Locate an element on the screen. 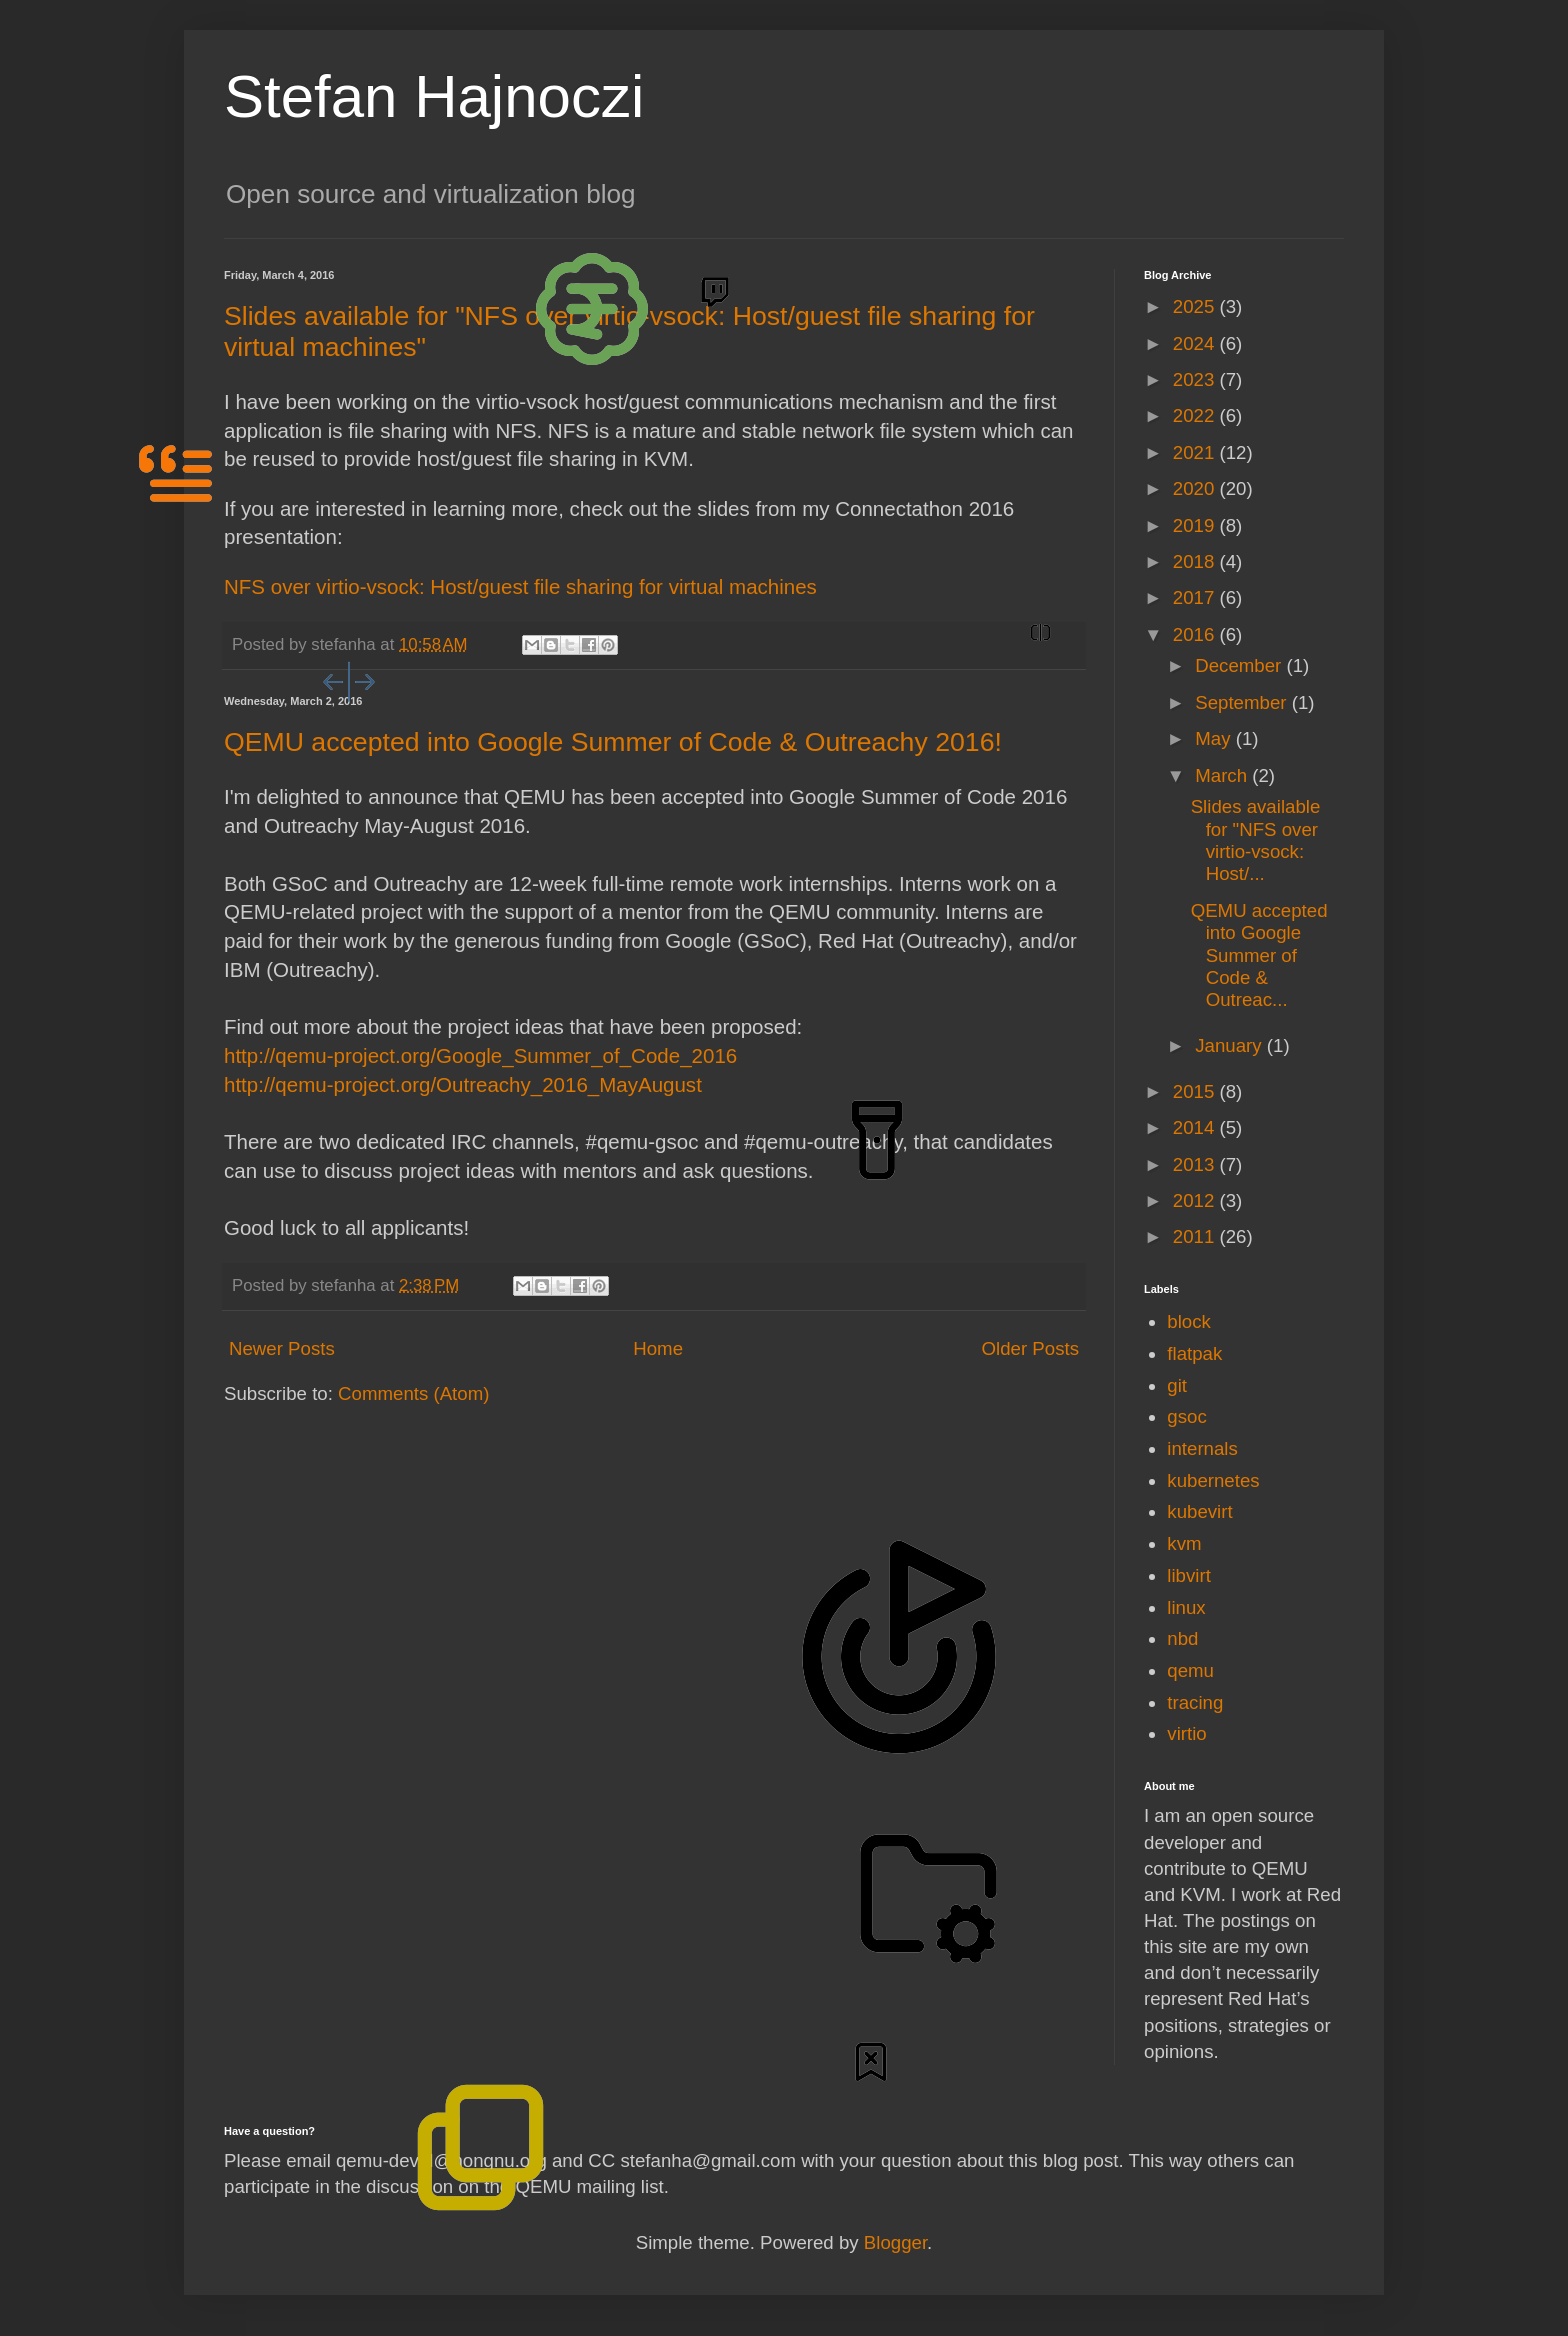 This screenshot has width=1568, height=2336. subtract or remove a layer from the stack is located at coordinates (480, 2147).